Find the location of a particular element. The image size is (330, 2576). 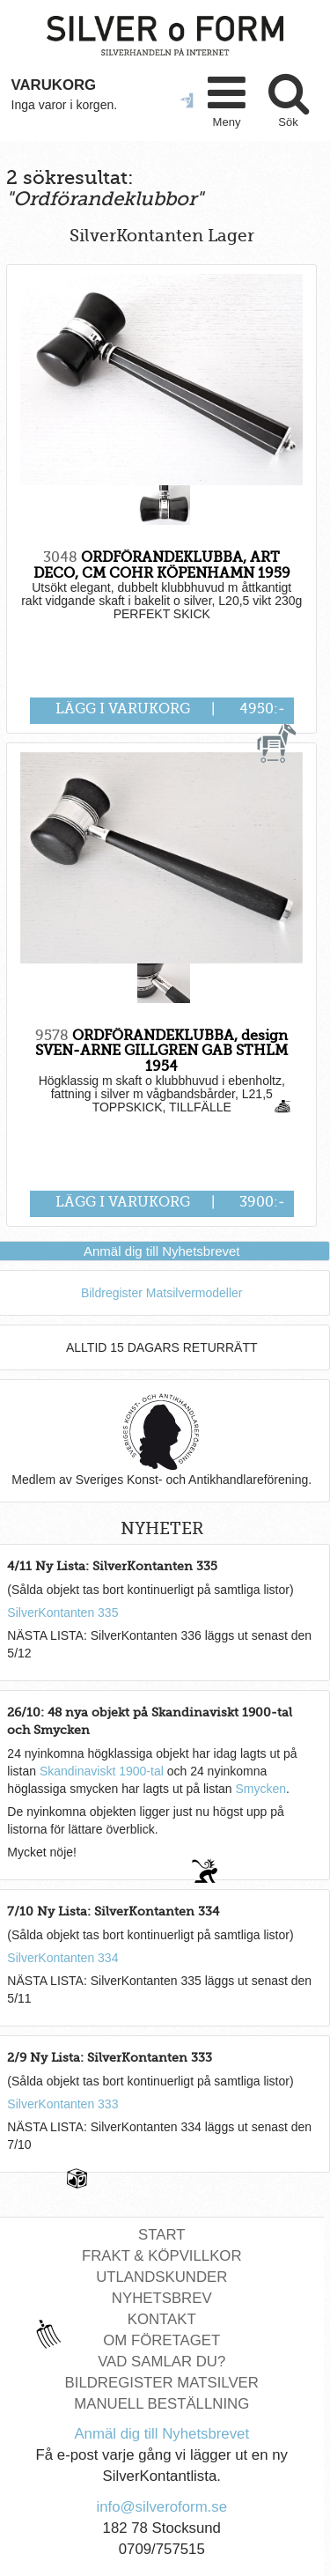

indicates a foraging or mushroom gathering activity is located at coordinates (186, 100).